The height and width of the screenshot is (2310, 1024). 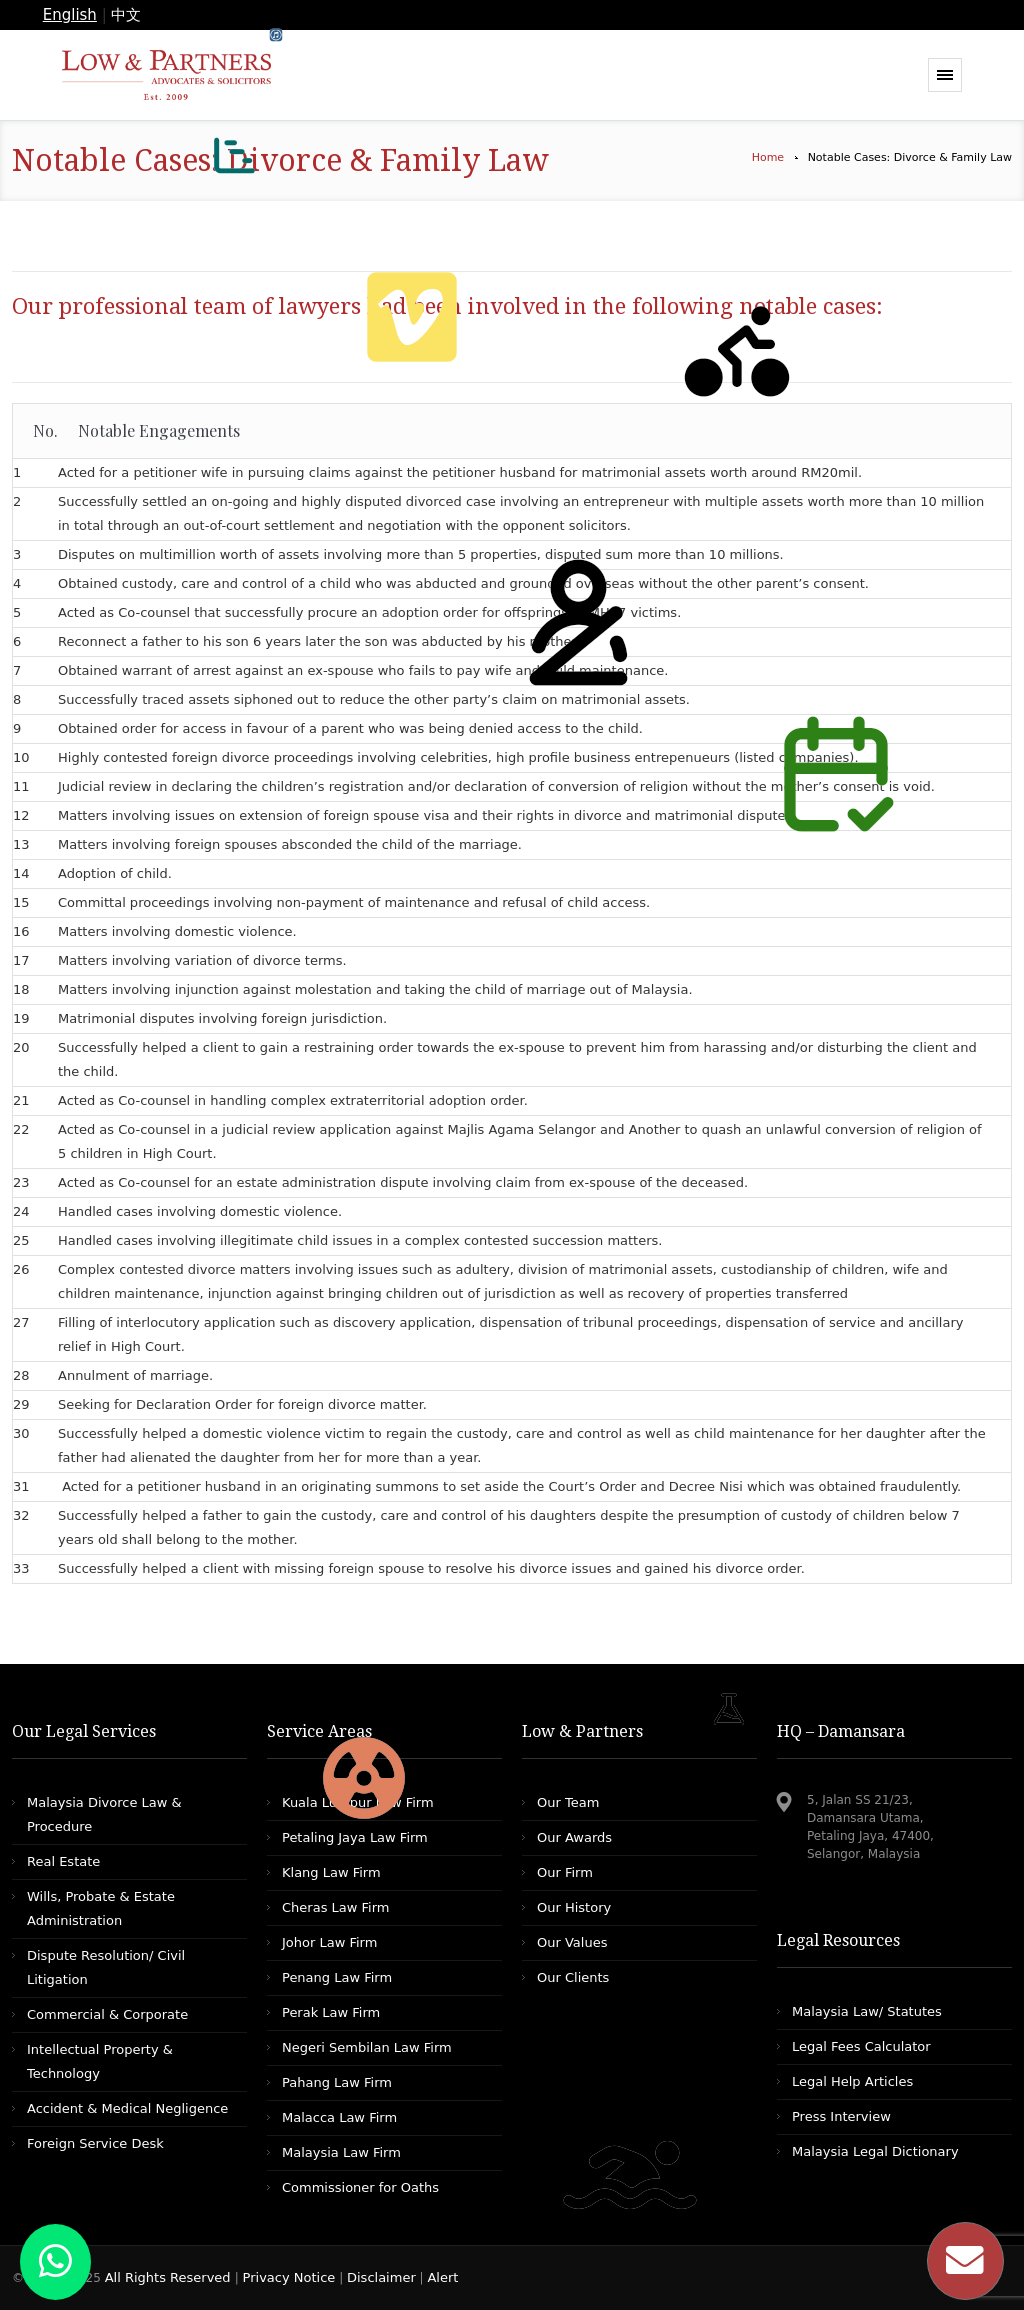 I want to click on open vimeo app, so click(x=412, y=317).